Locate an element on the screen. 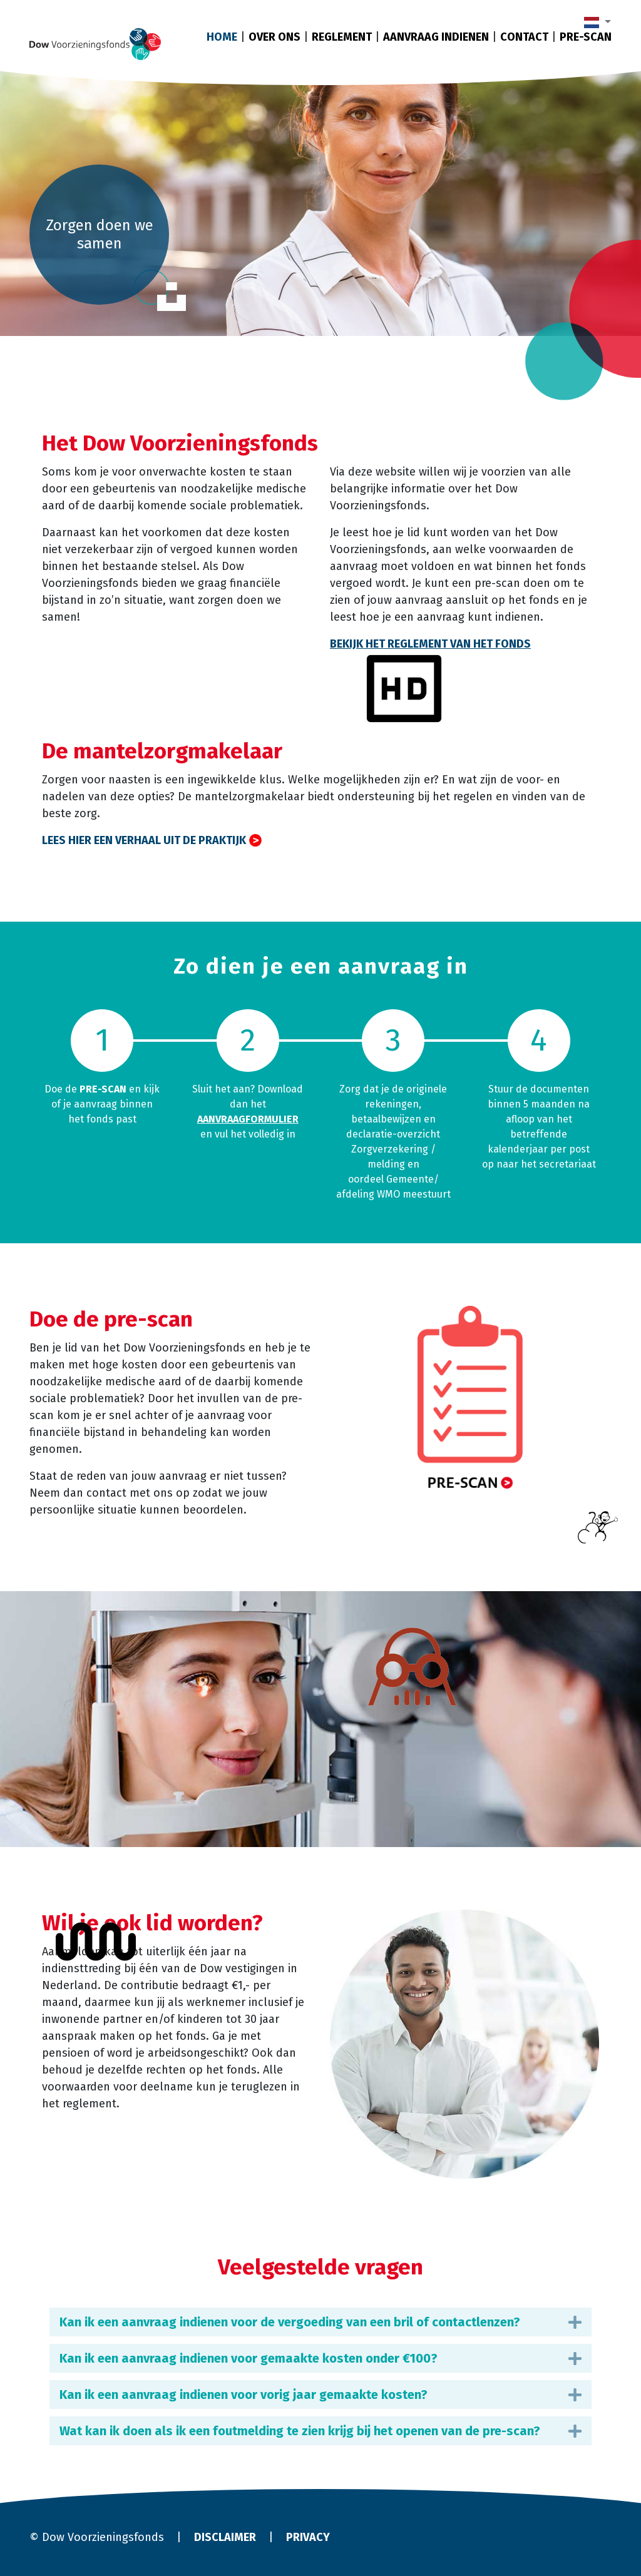 Image resolution: width=641 pixels, height=2576 pixels. toggle dark mode extension is located at coordinates (412, 1666).